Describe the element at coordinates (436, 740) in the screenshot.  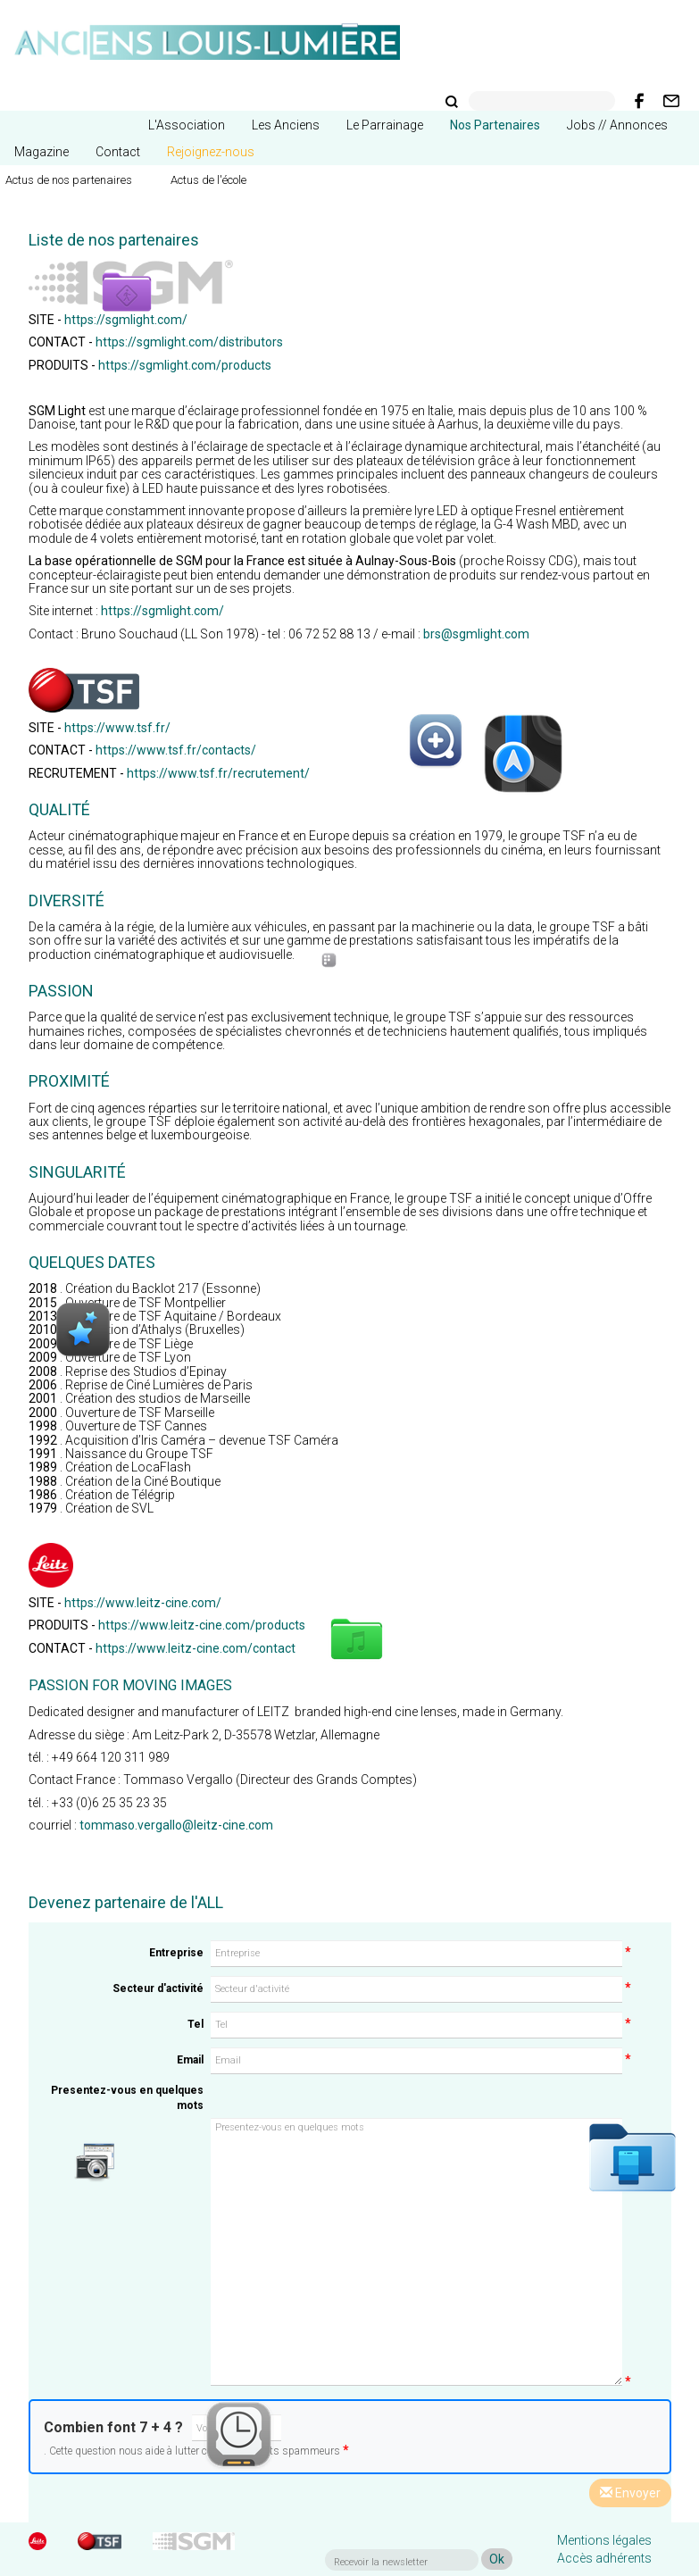
I see `open synology assistant app` at that location.